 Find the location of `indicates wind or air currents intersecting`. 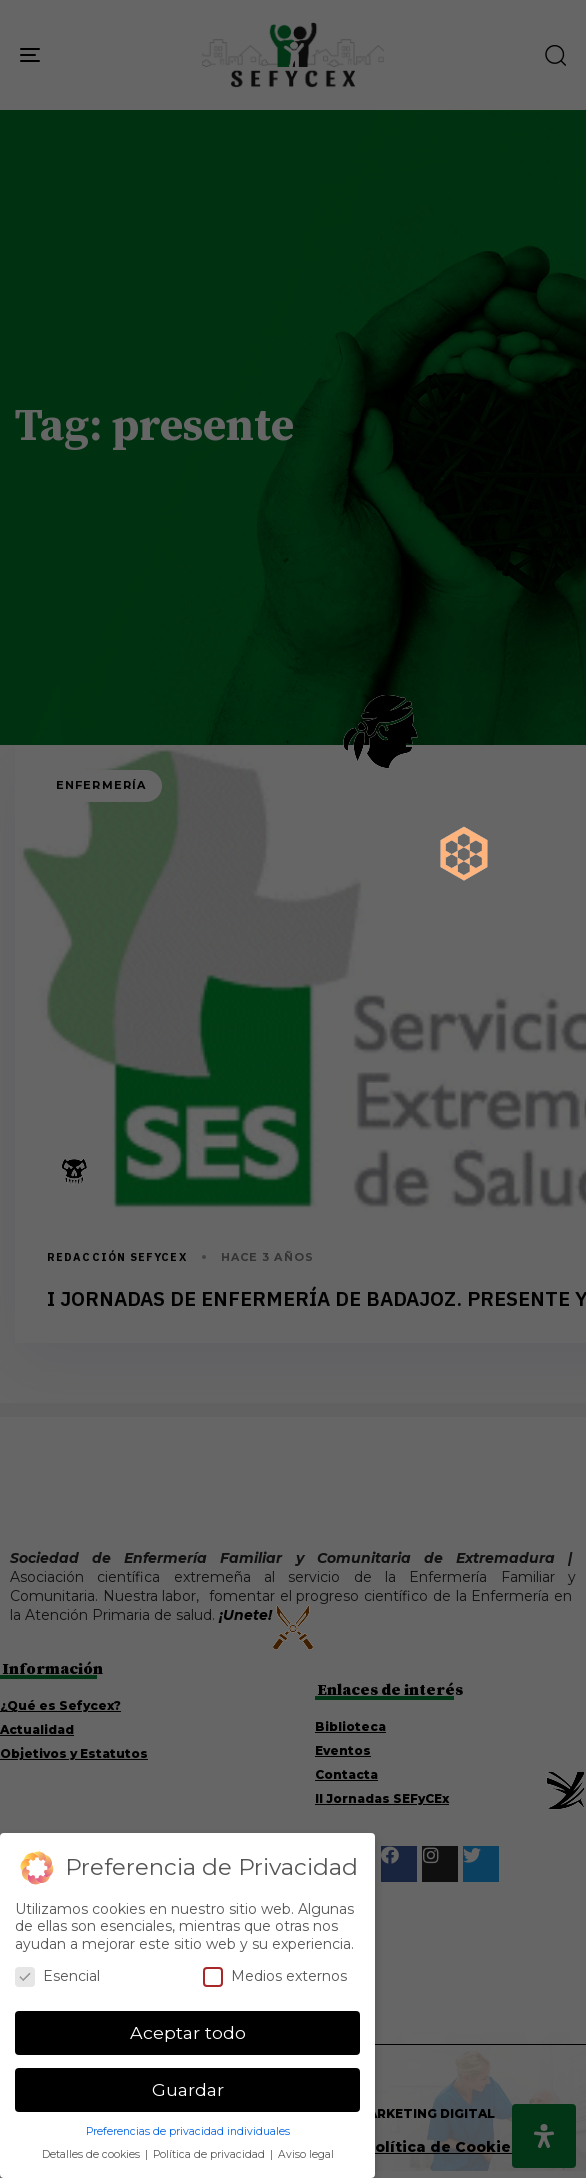

indicates wind or air currents intersecting is located at coordinates (565, 1790).